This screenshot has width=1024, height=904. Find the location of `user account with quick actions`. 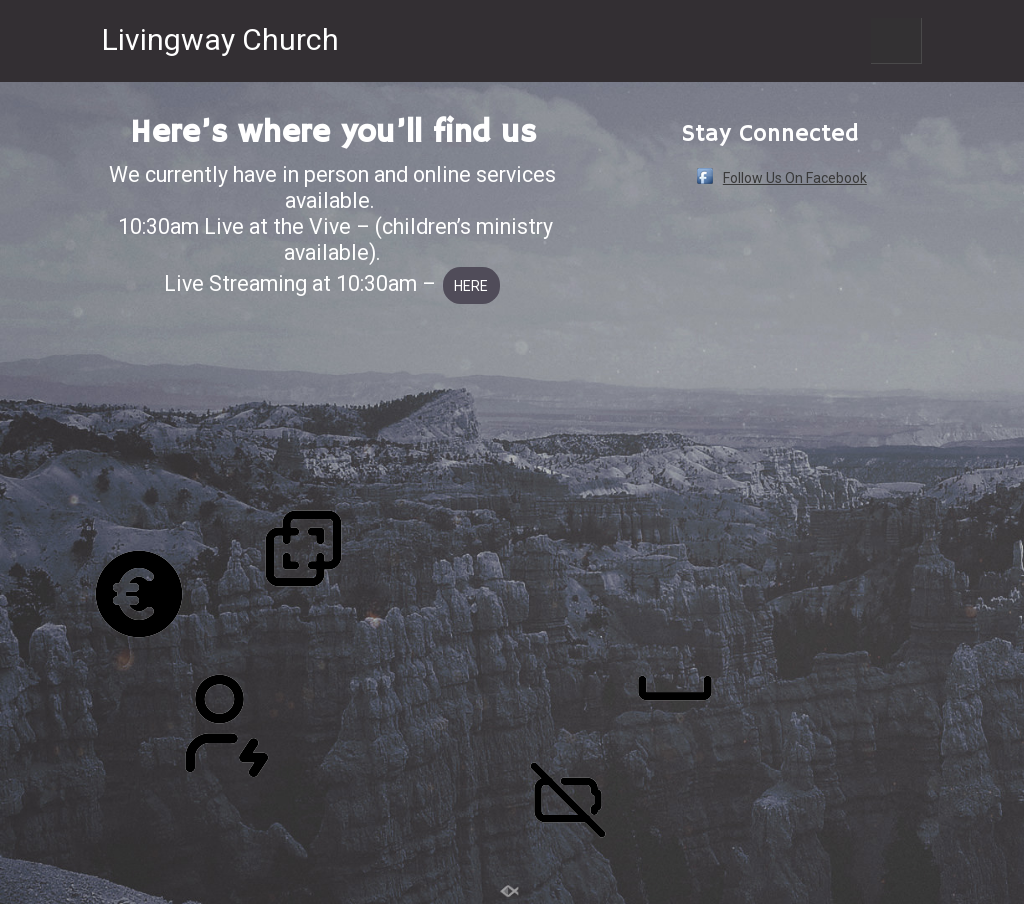

user account with quick actions is located at coordinates (219, 723).